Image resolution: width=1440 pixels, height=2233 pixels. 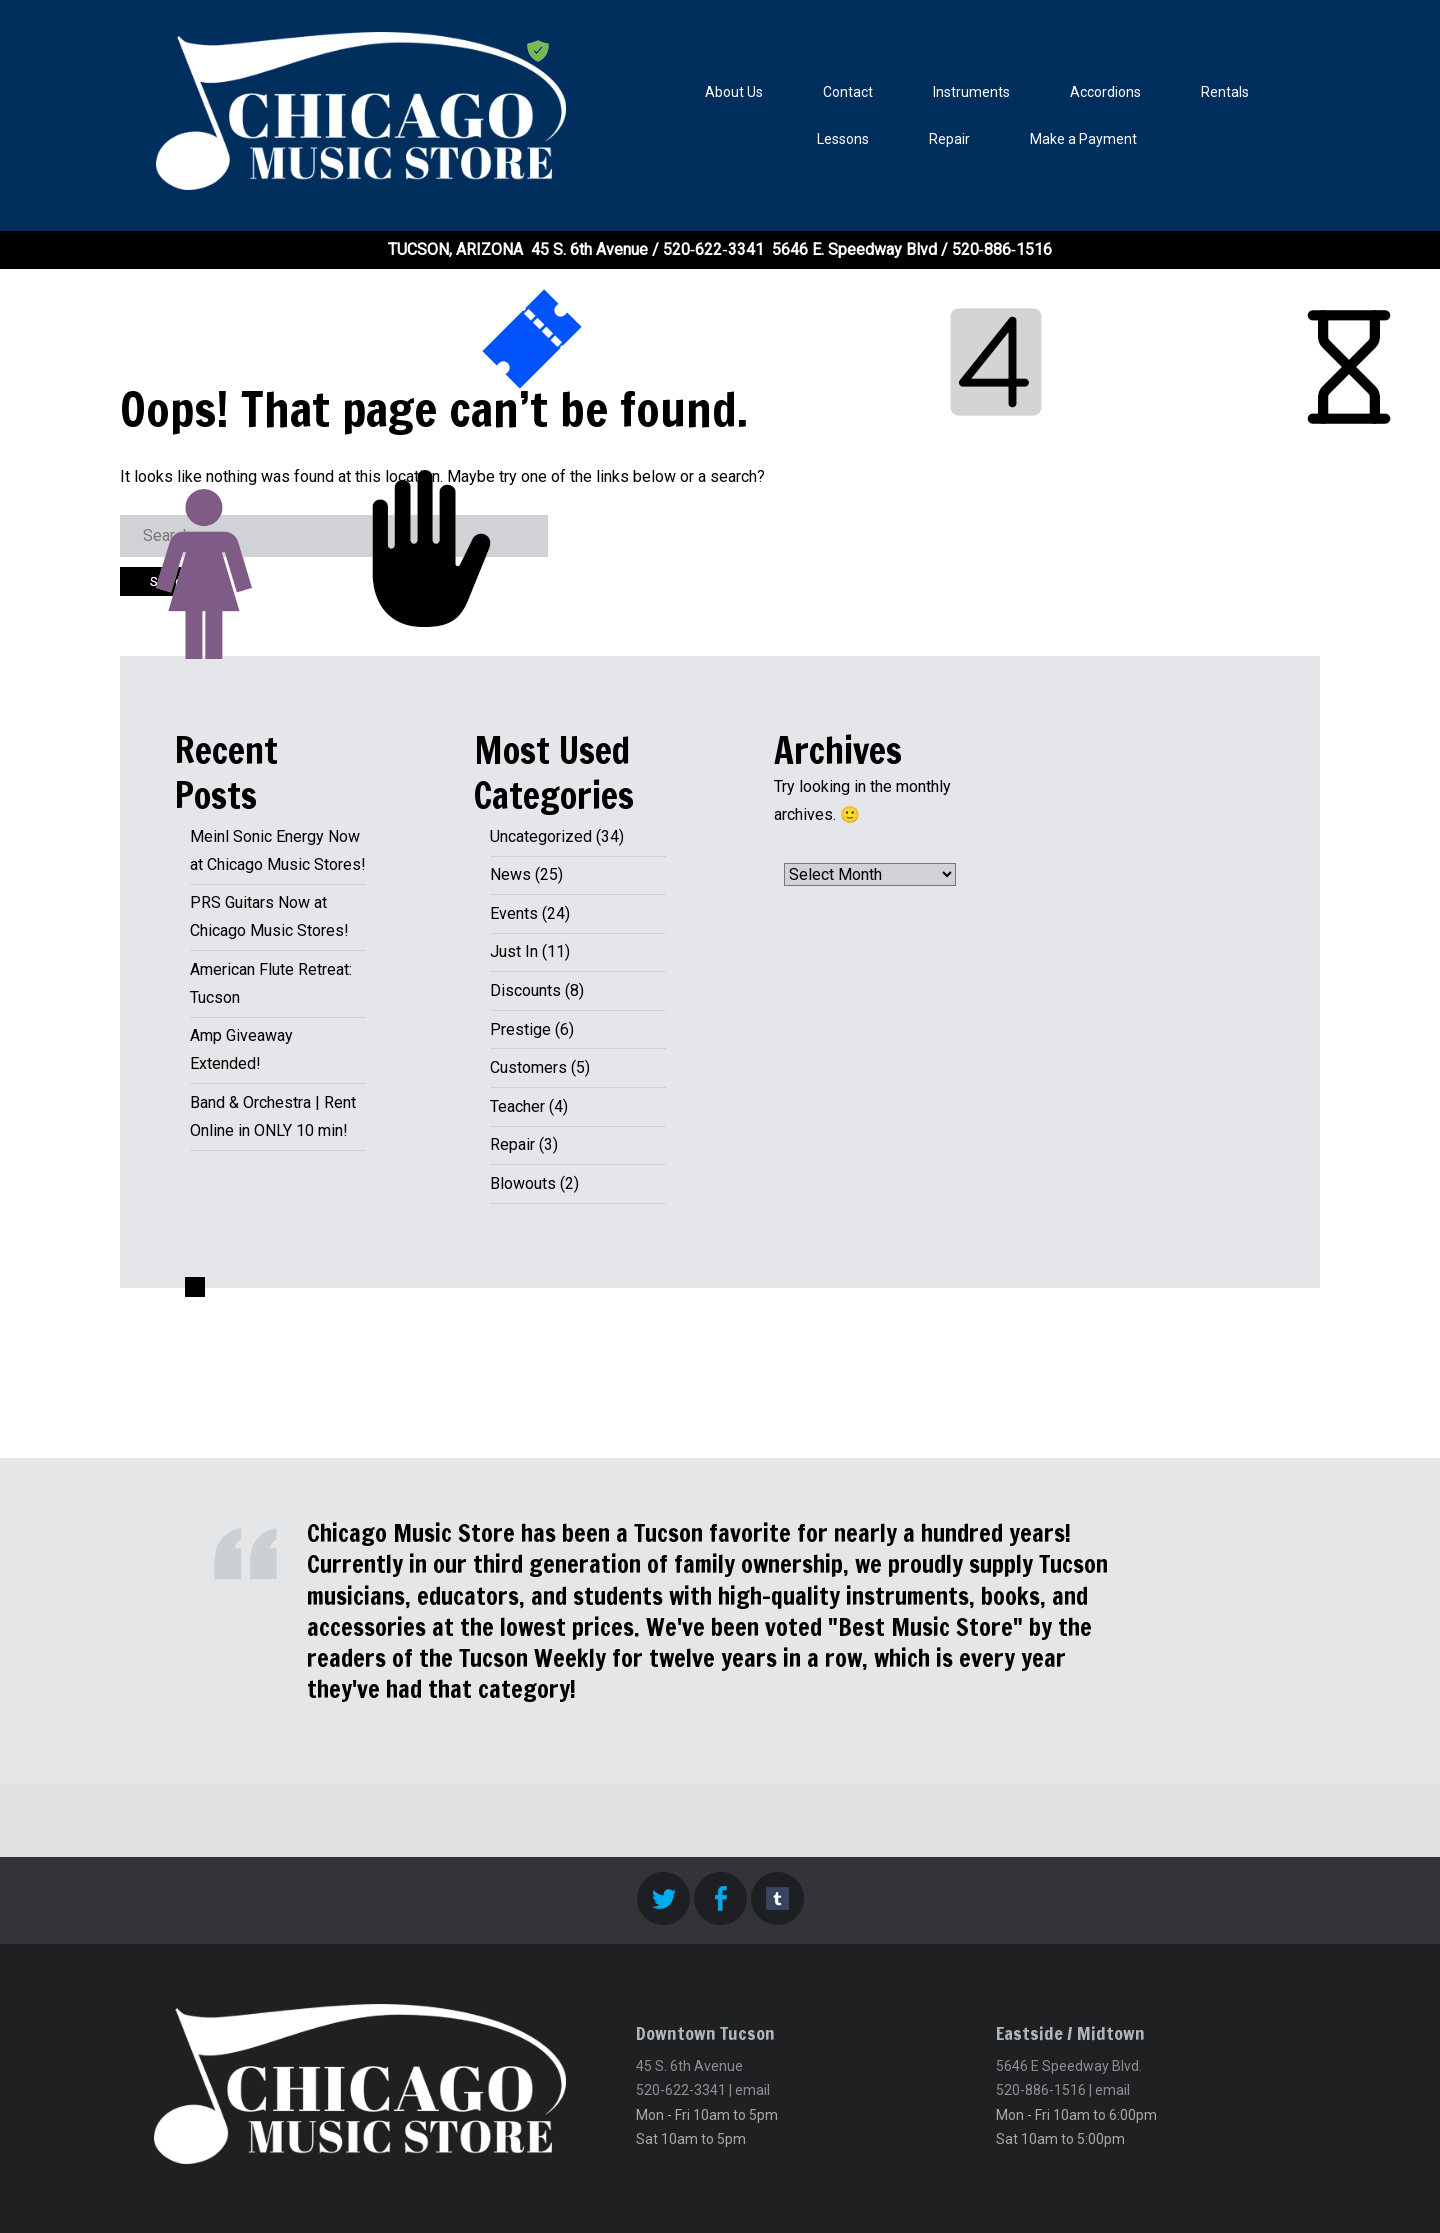 What do you see at coordinates (532, 339) in the screenshot?
I see `view your tickets or passes` at bounding box center [532, 339].